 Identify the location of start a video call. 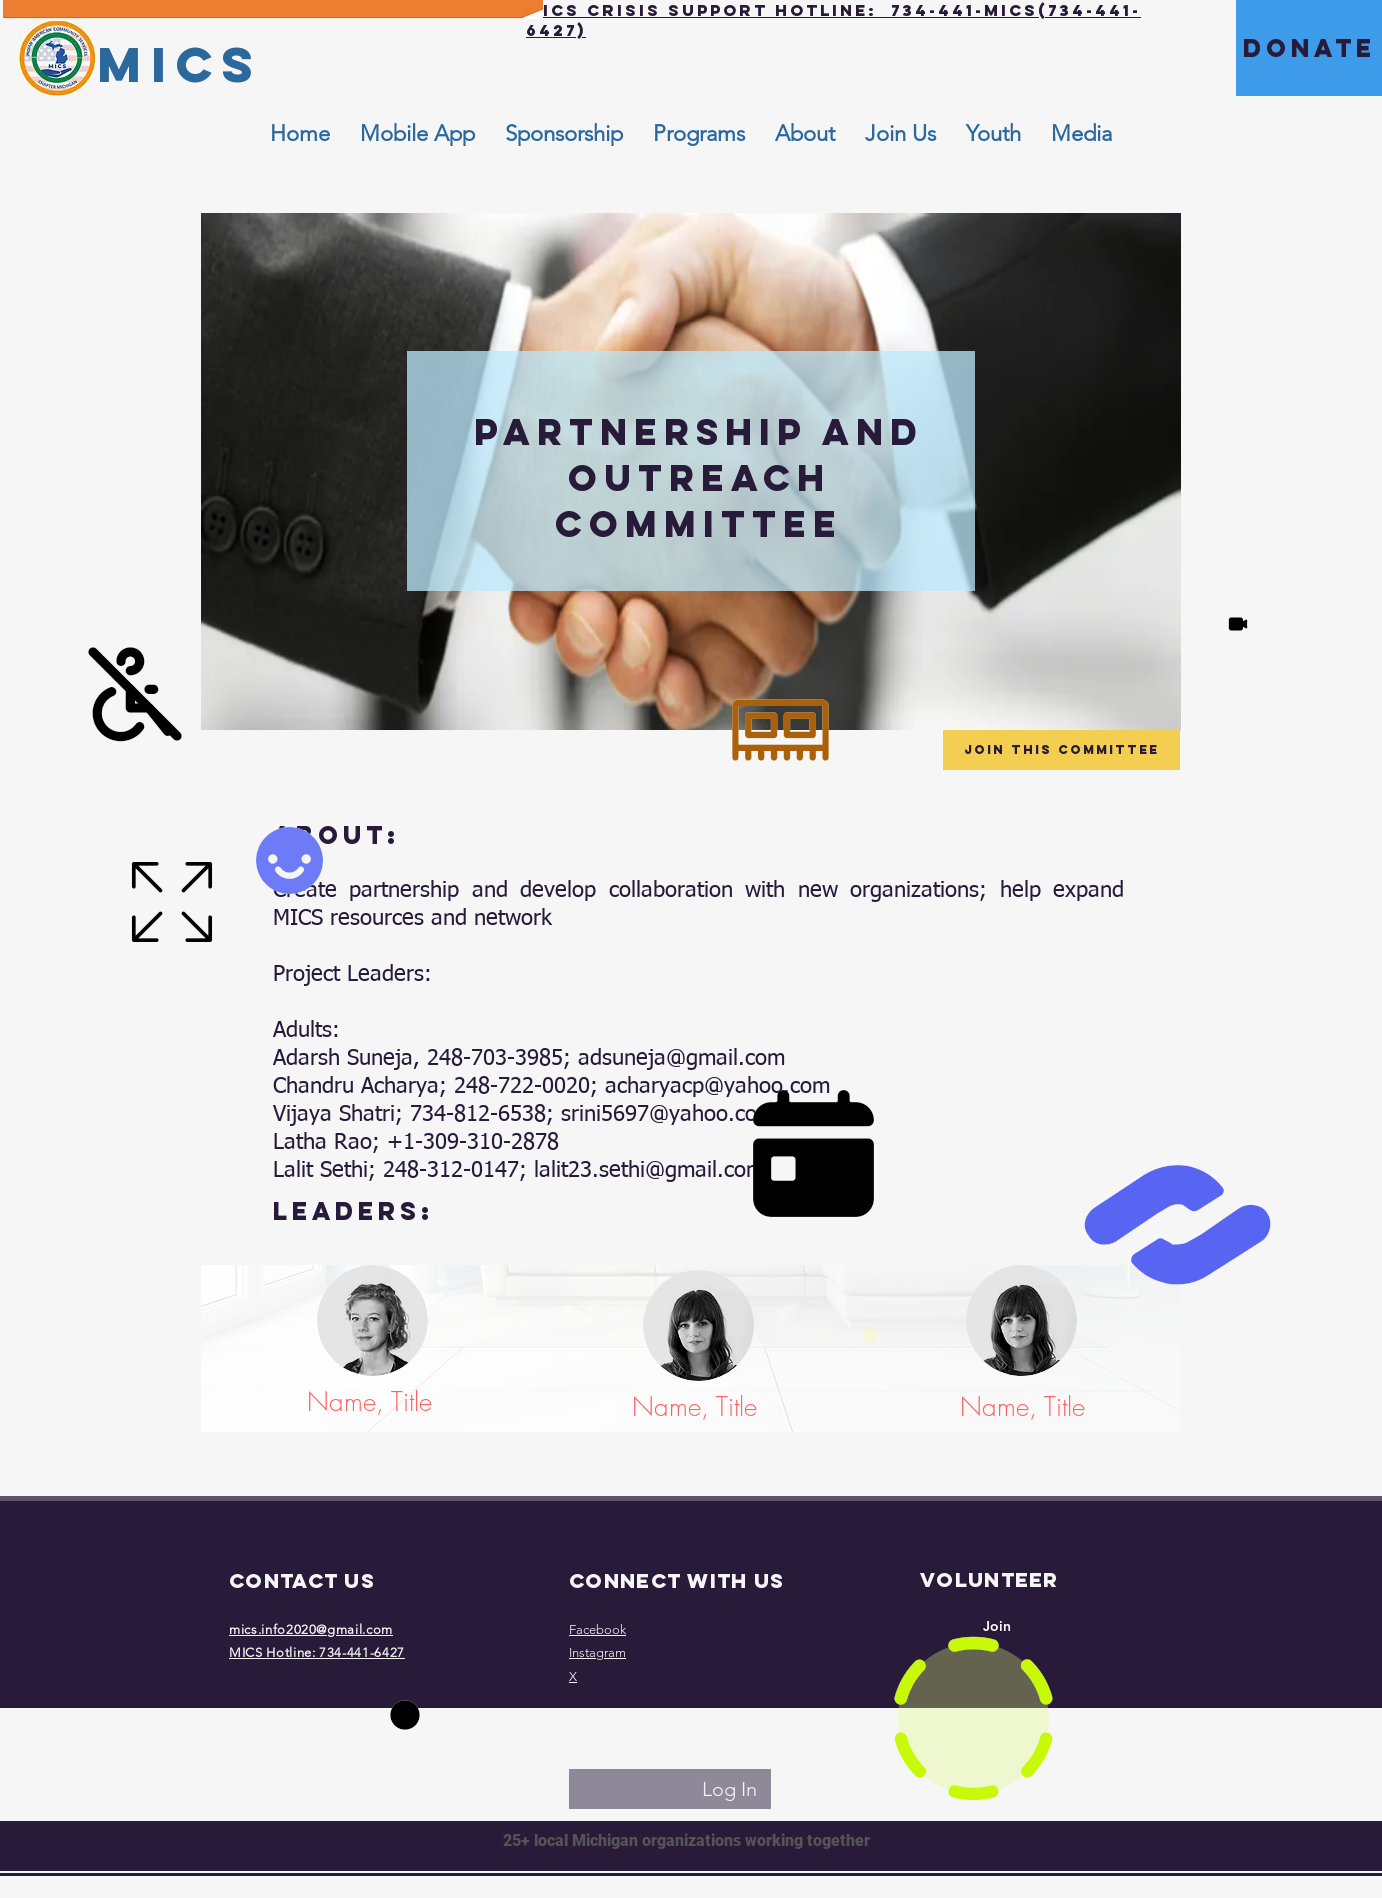
(1238, 624).